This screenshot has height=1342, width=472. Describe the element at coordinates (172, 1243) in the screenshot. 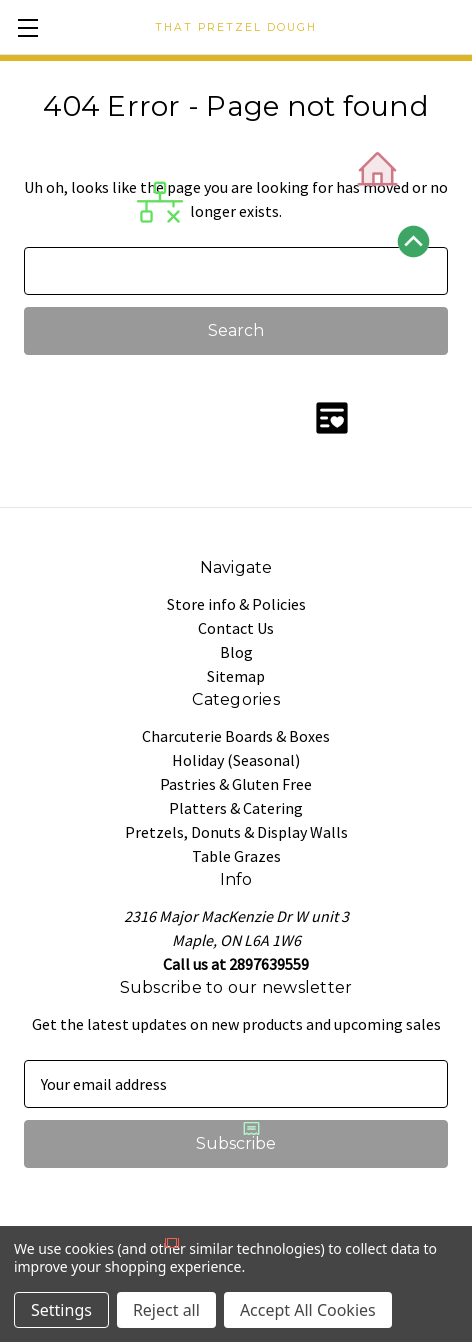

I see `start a slideshow presentation` at that location.